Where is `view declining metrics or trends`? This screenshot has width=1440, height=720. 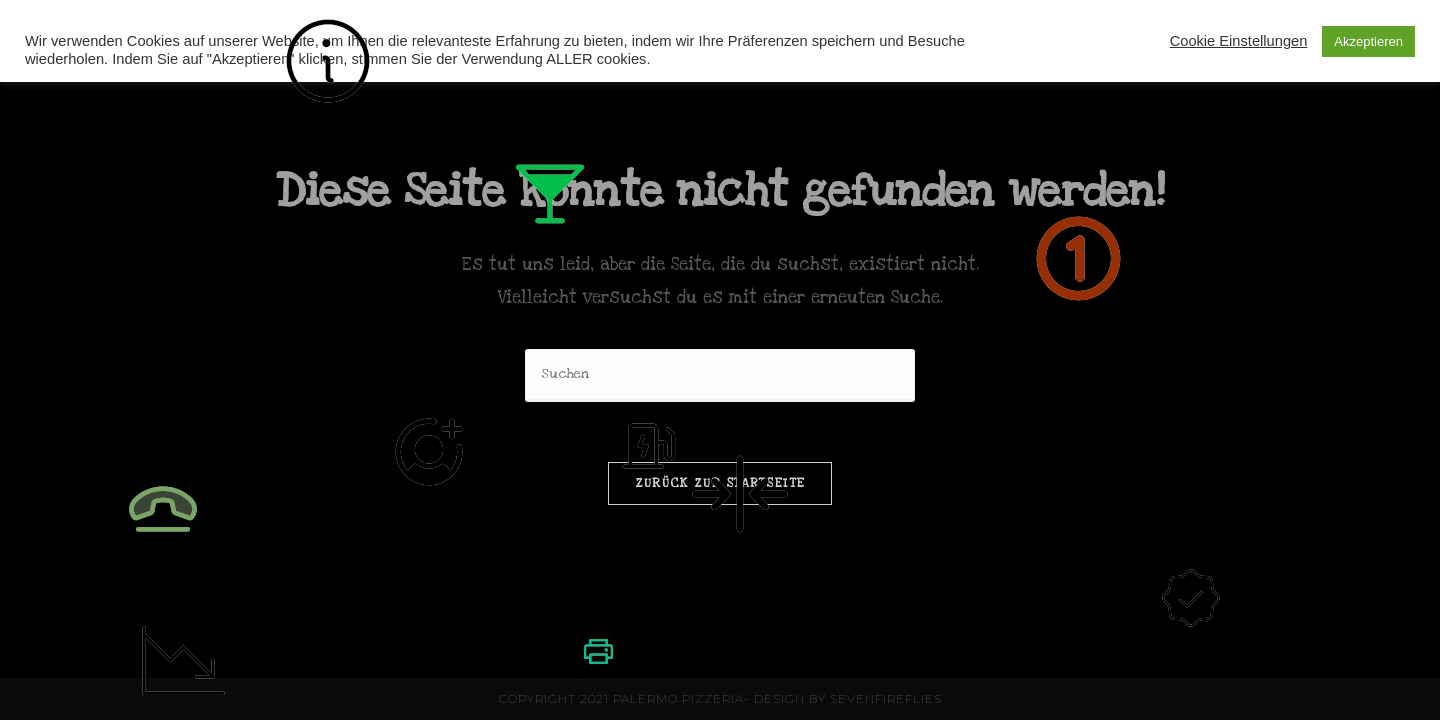 view declining metrics or trends is located at coordinates (183, 660).